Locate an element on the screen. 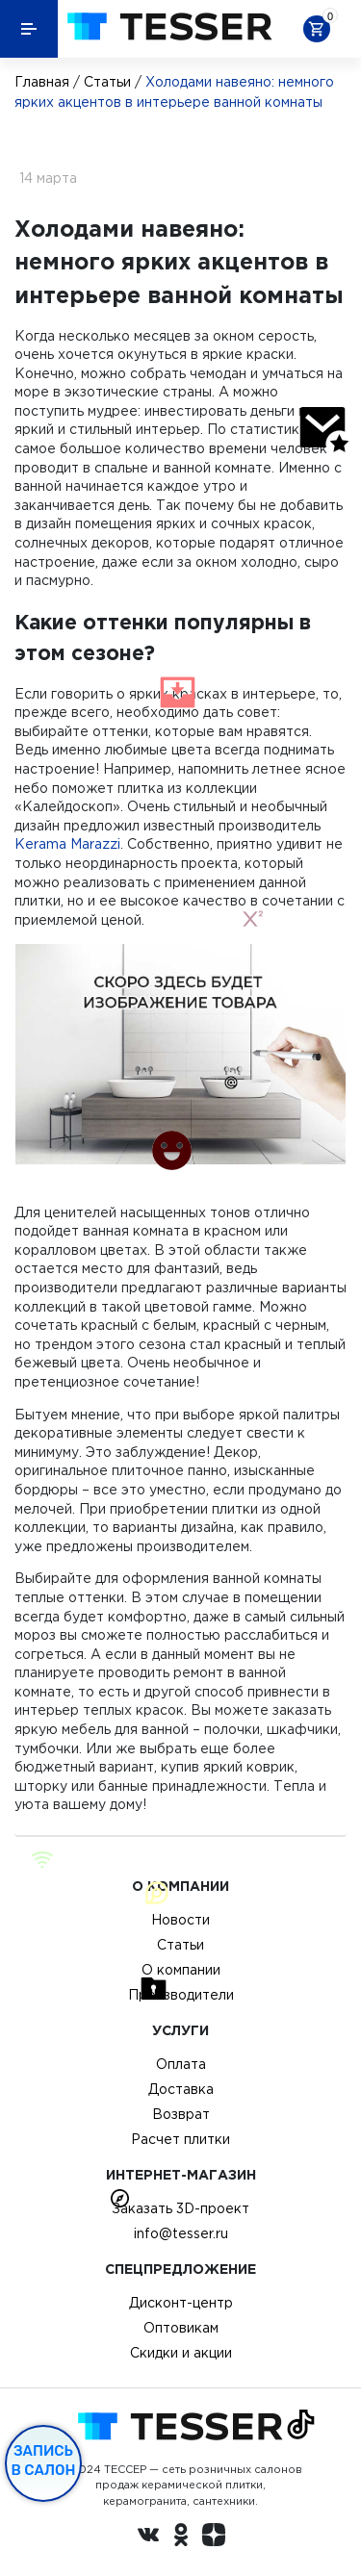 This screenshot has width=361, height=2576. import files or data into the application is located at coordinates (177, 692).